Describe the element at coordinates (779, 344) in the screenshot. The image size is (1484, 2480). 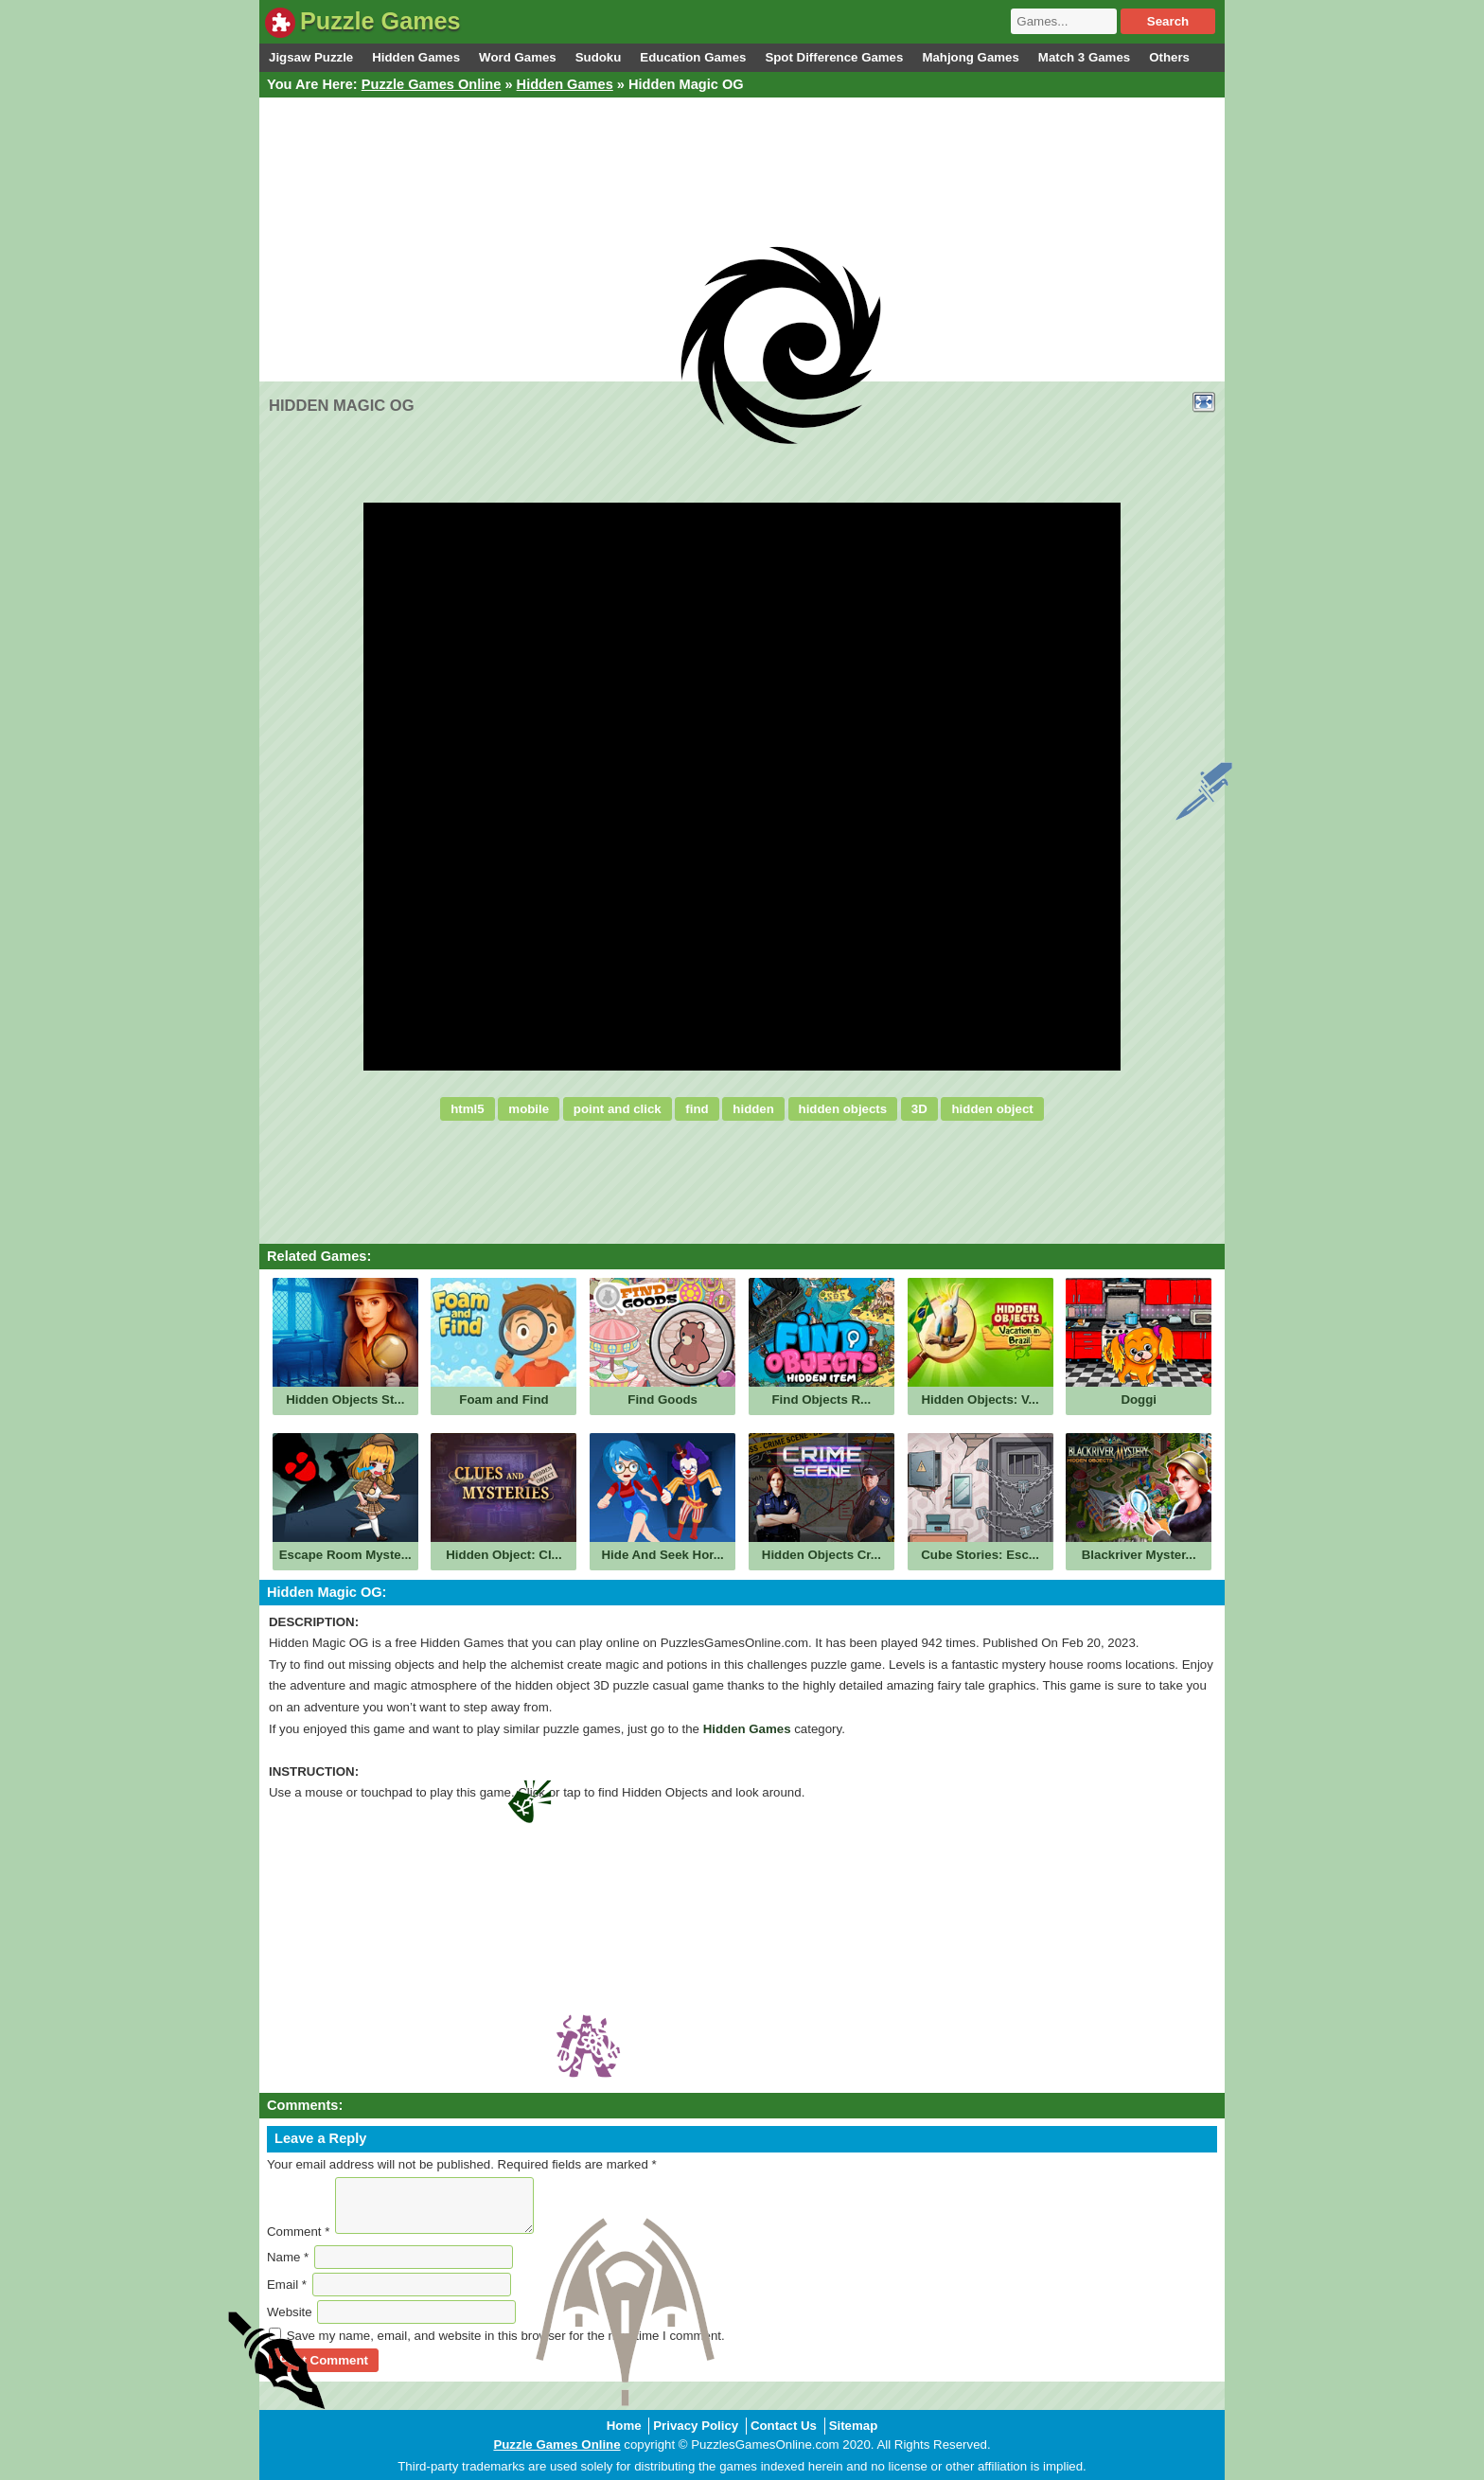
I see `activate energy or power ability` at that location.